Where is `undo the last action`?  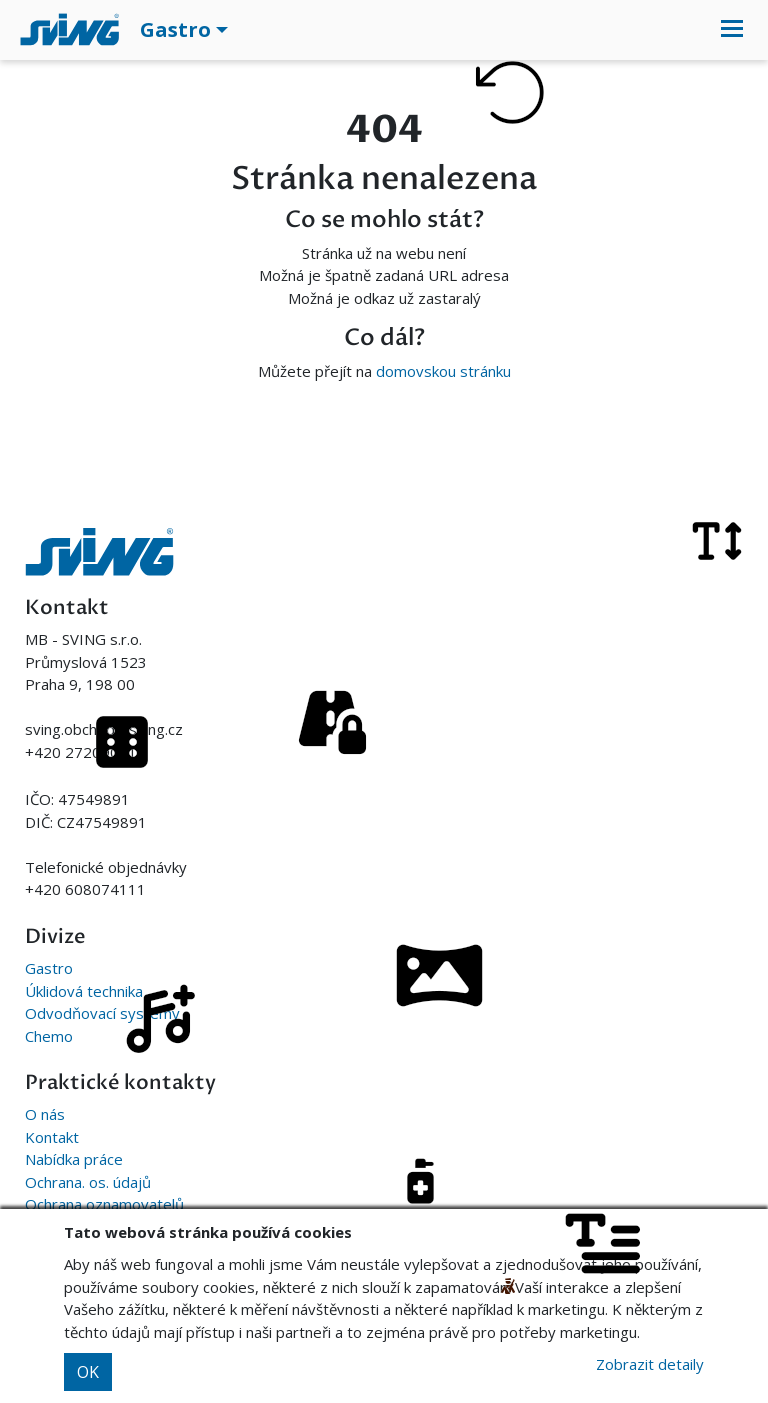
undo the last action is located at coordinates (512, 92).